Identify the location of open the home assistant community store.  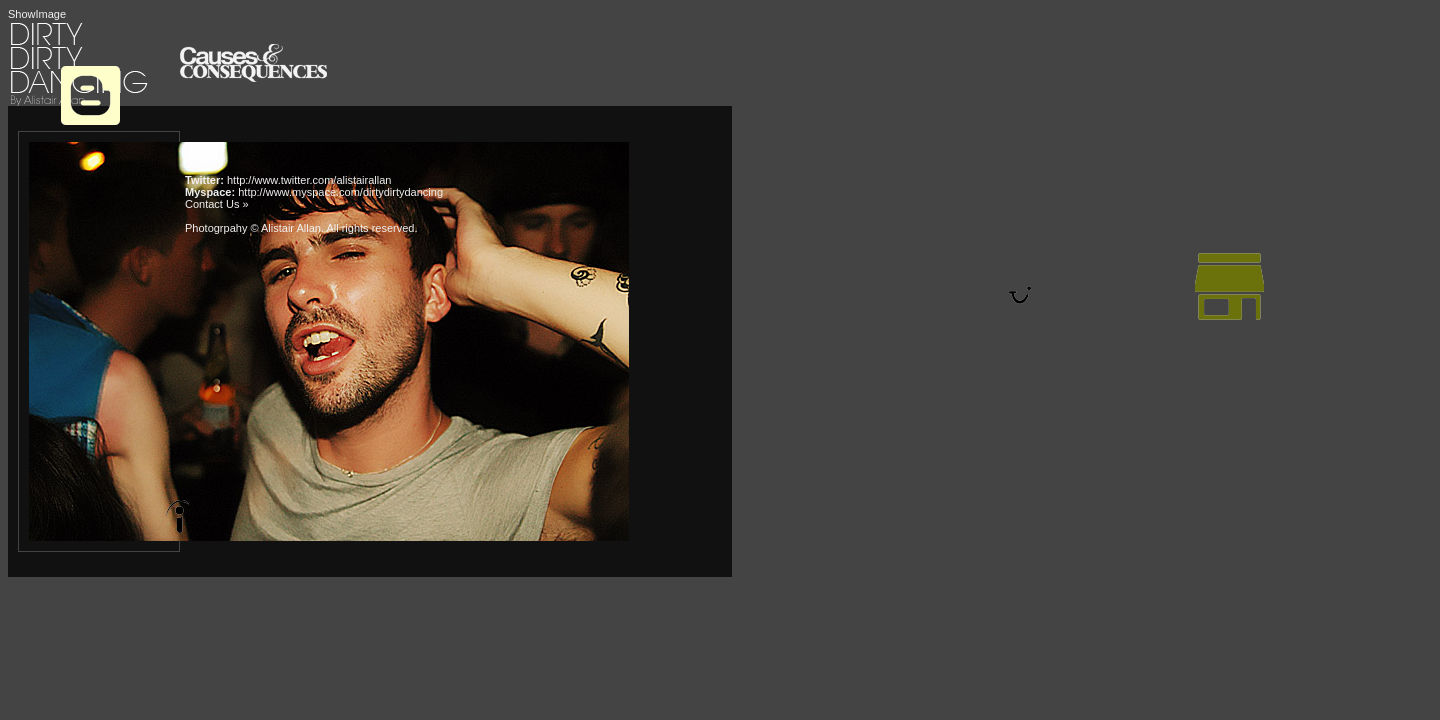
(1229, 286).